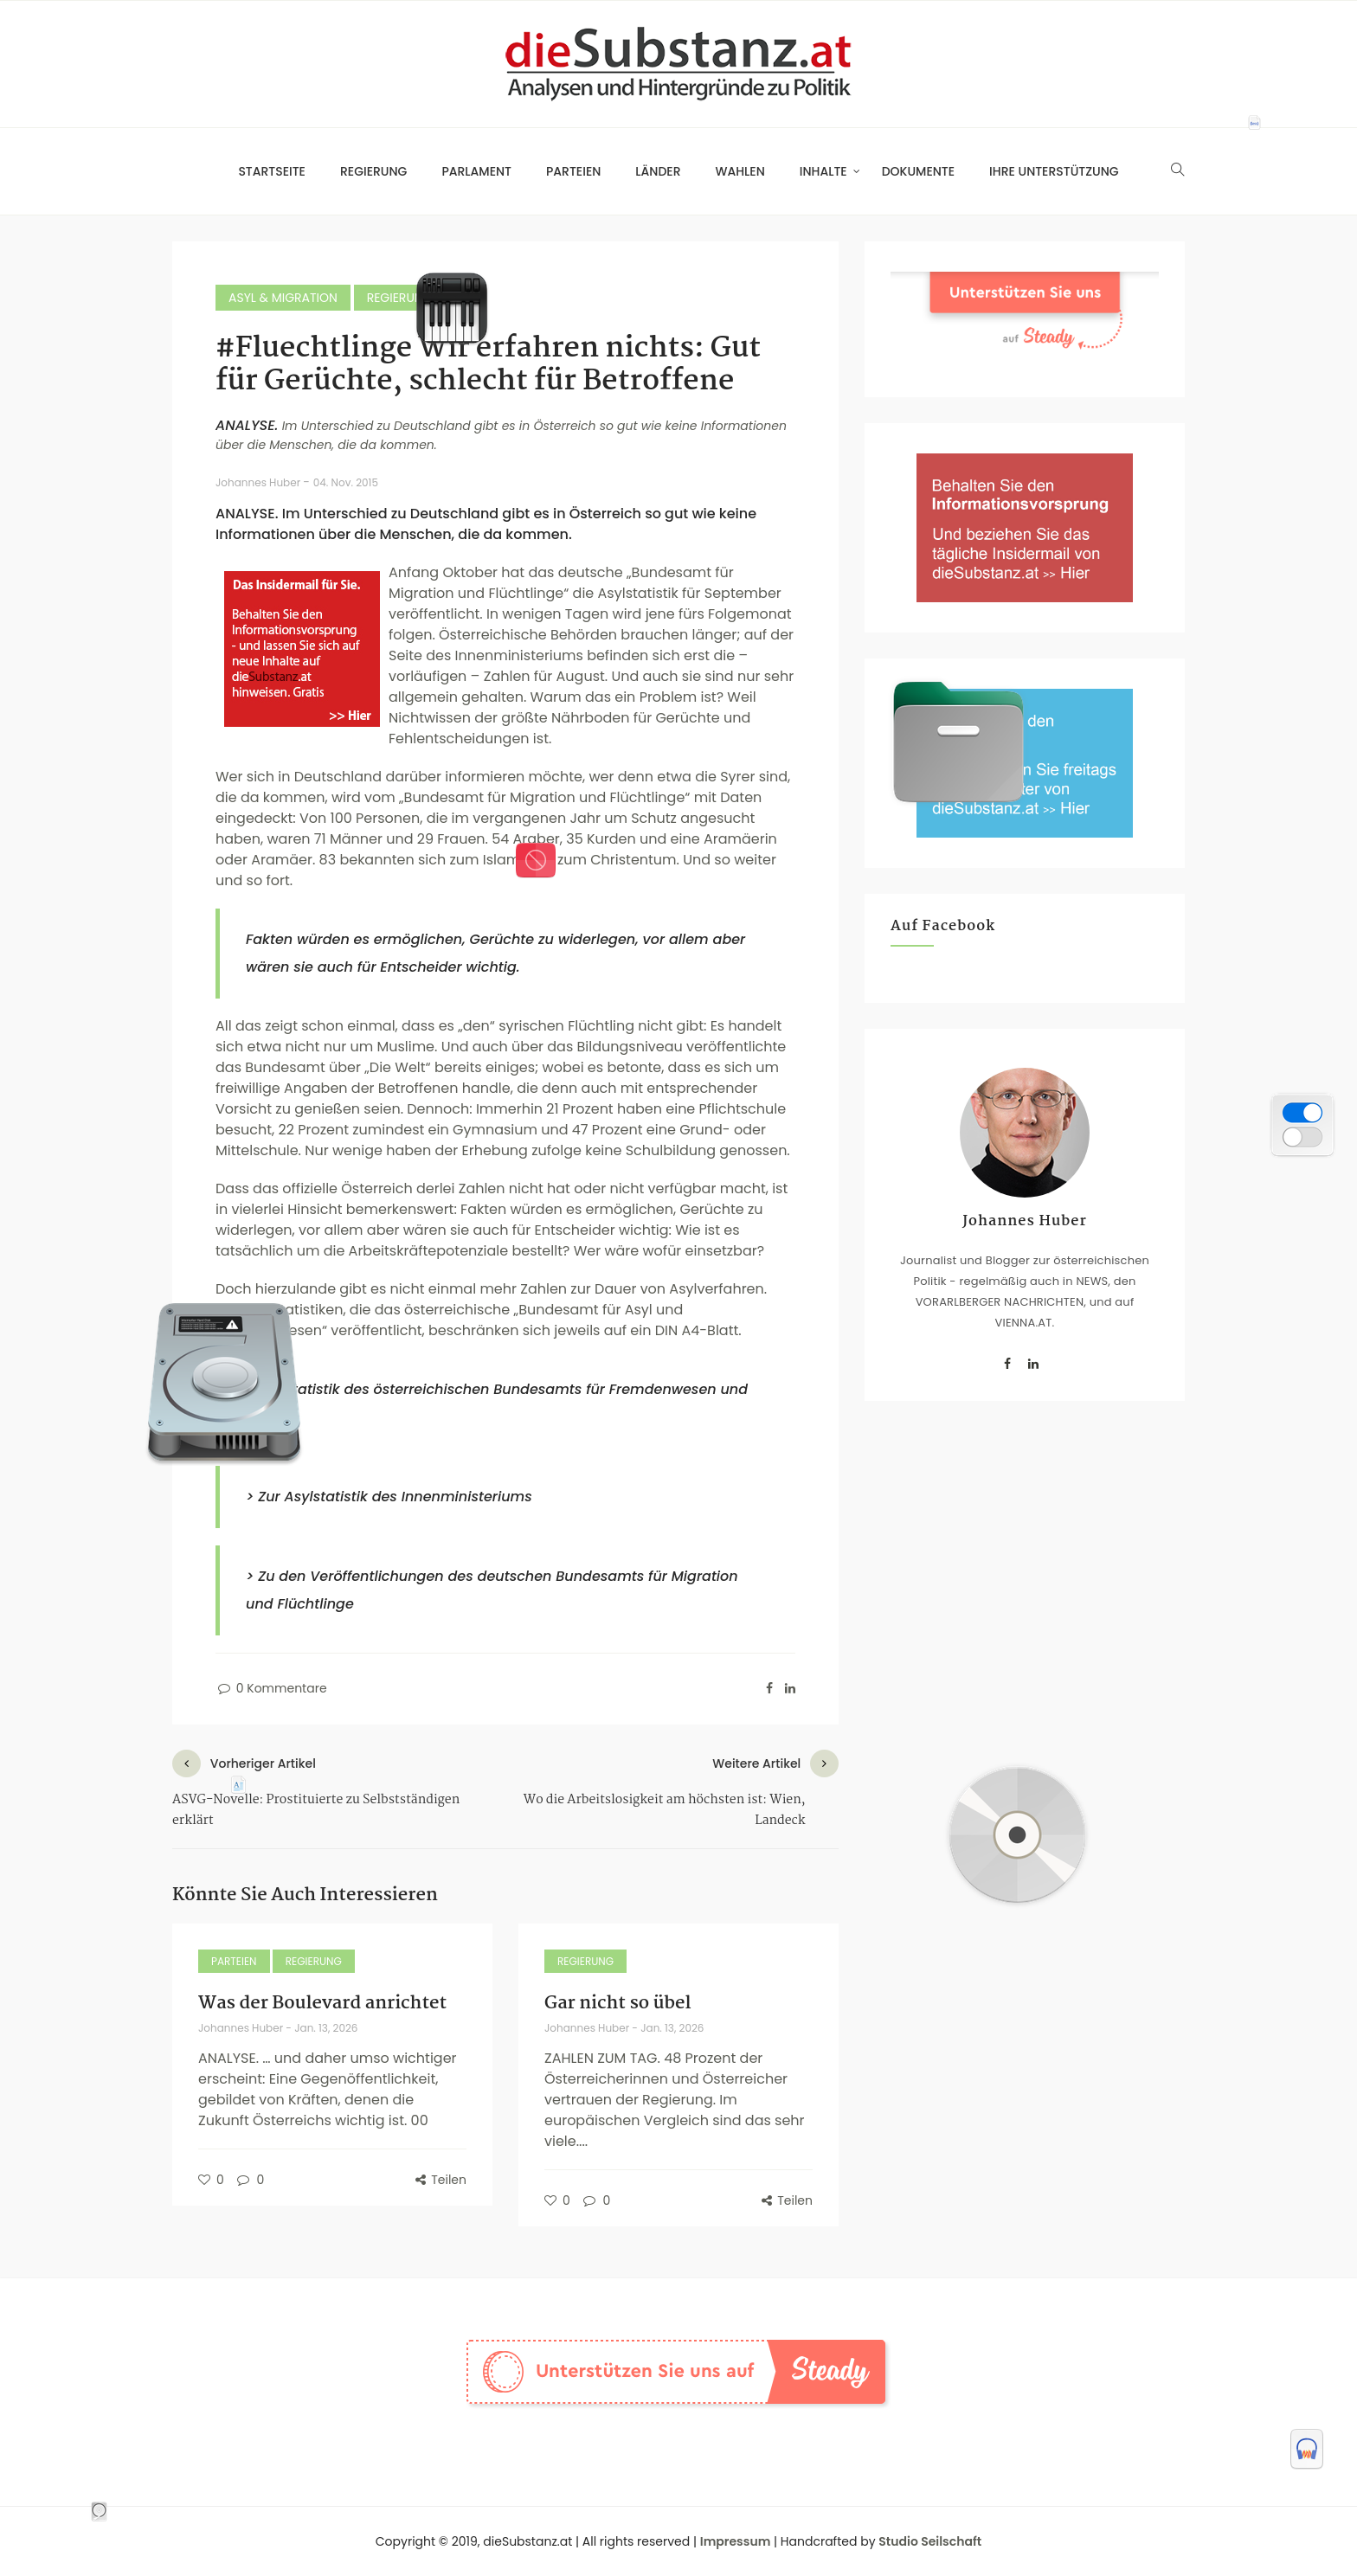 The height and width of the screenshot is (2576, 1357). What do you see at coordinates (452, 308) in the screenshot?
I see `open audio midi setup utility` at bounding box center [452, 308].